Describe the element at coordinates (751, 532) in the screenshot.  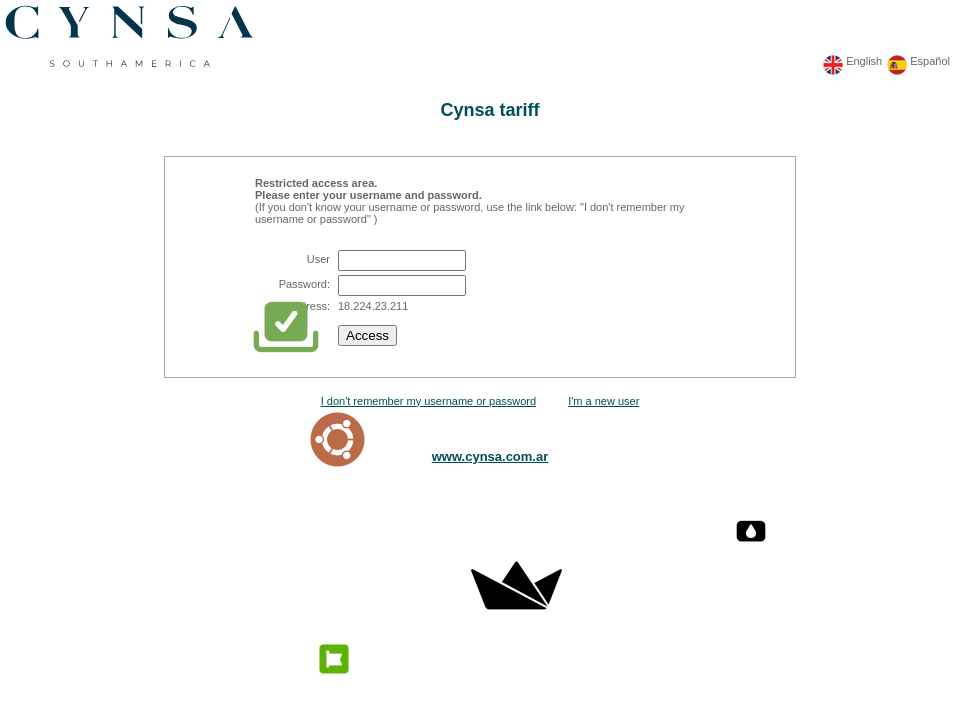
I see `lumon industries logo from the TV series severance` at that location.